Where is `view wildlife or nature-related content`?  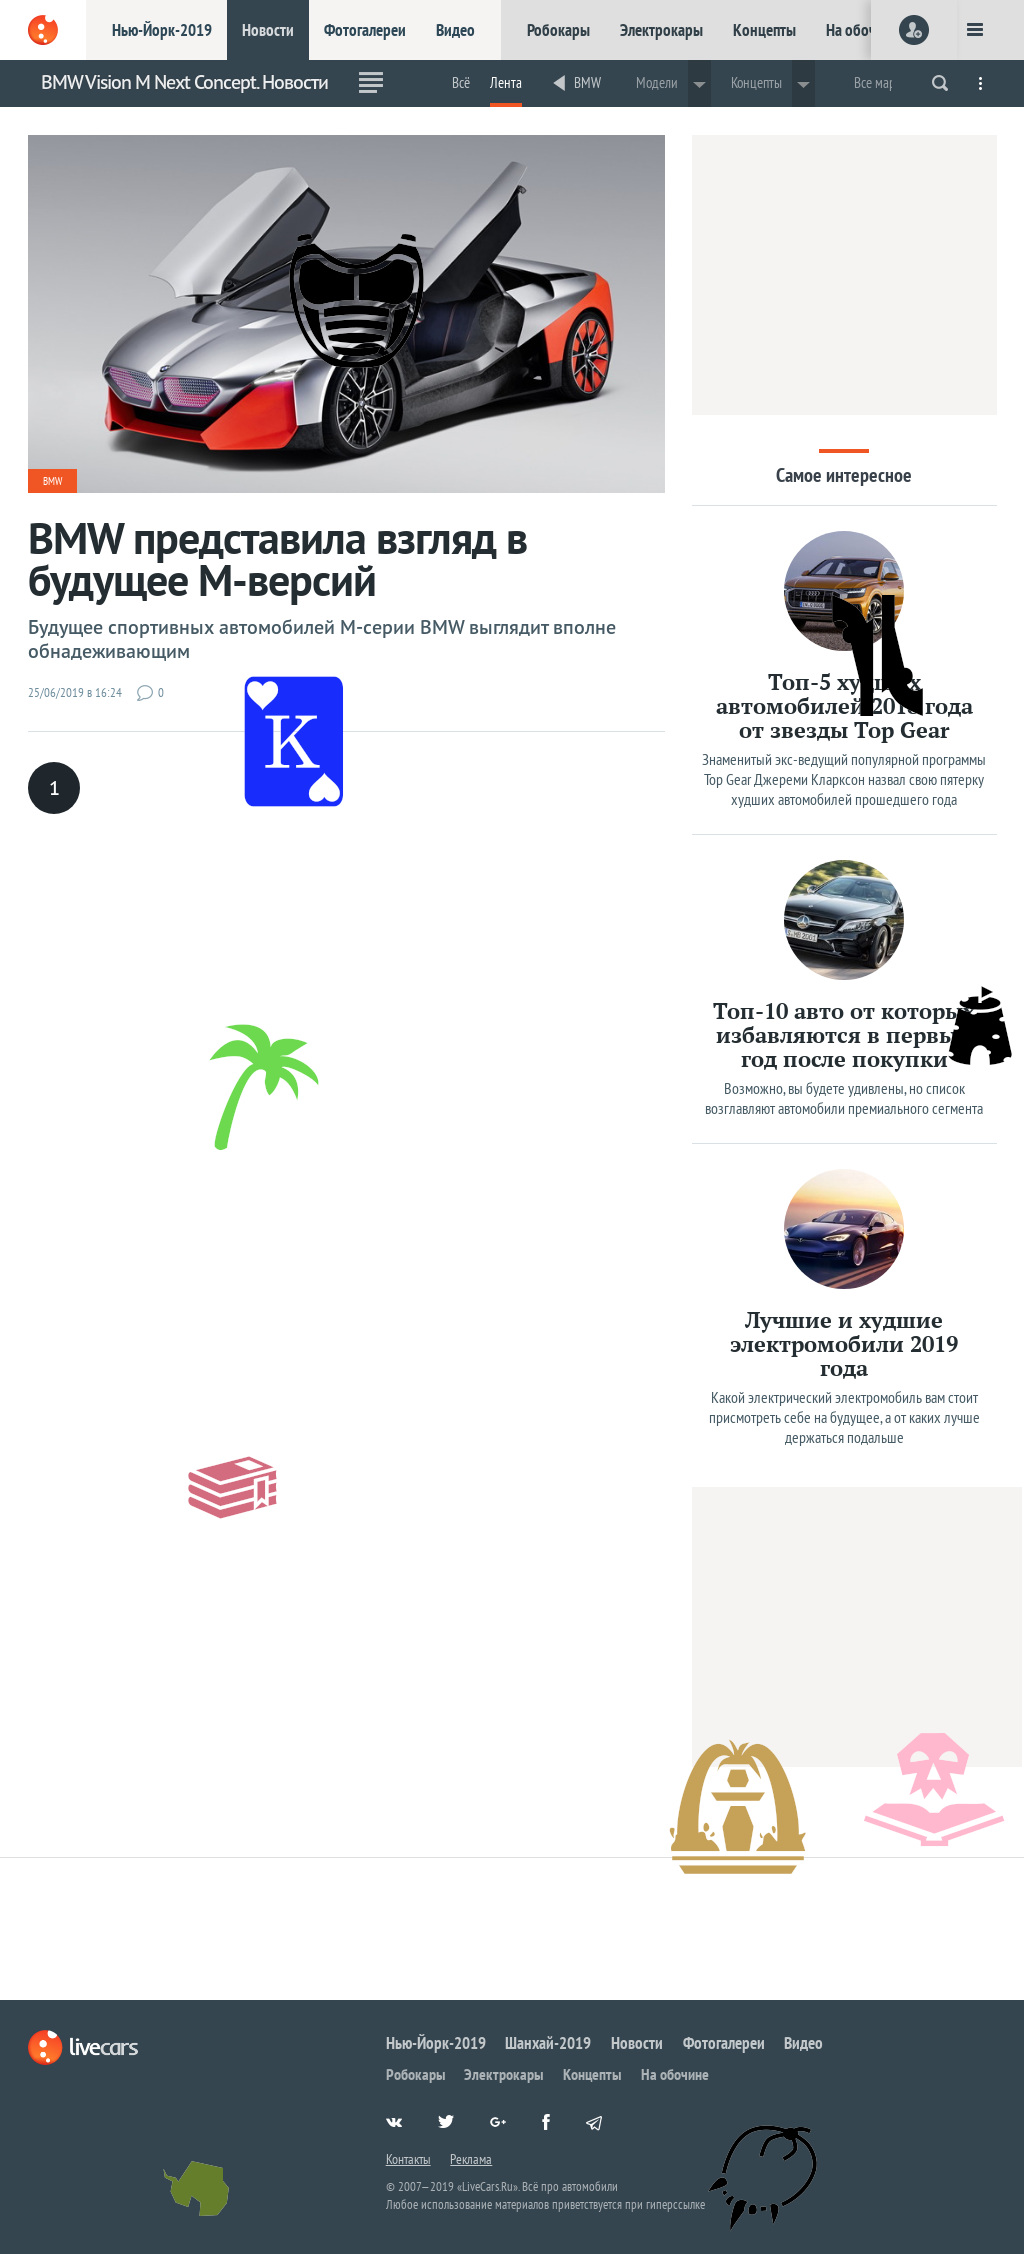 view wildlife or nature-related content is located at coordinates (196, 2189).